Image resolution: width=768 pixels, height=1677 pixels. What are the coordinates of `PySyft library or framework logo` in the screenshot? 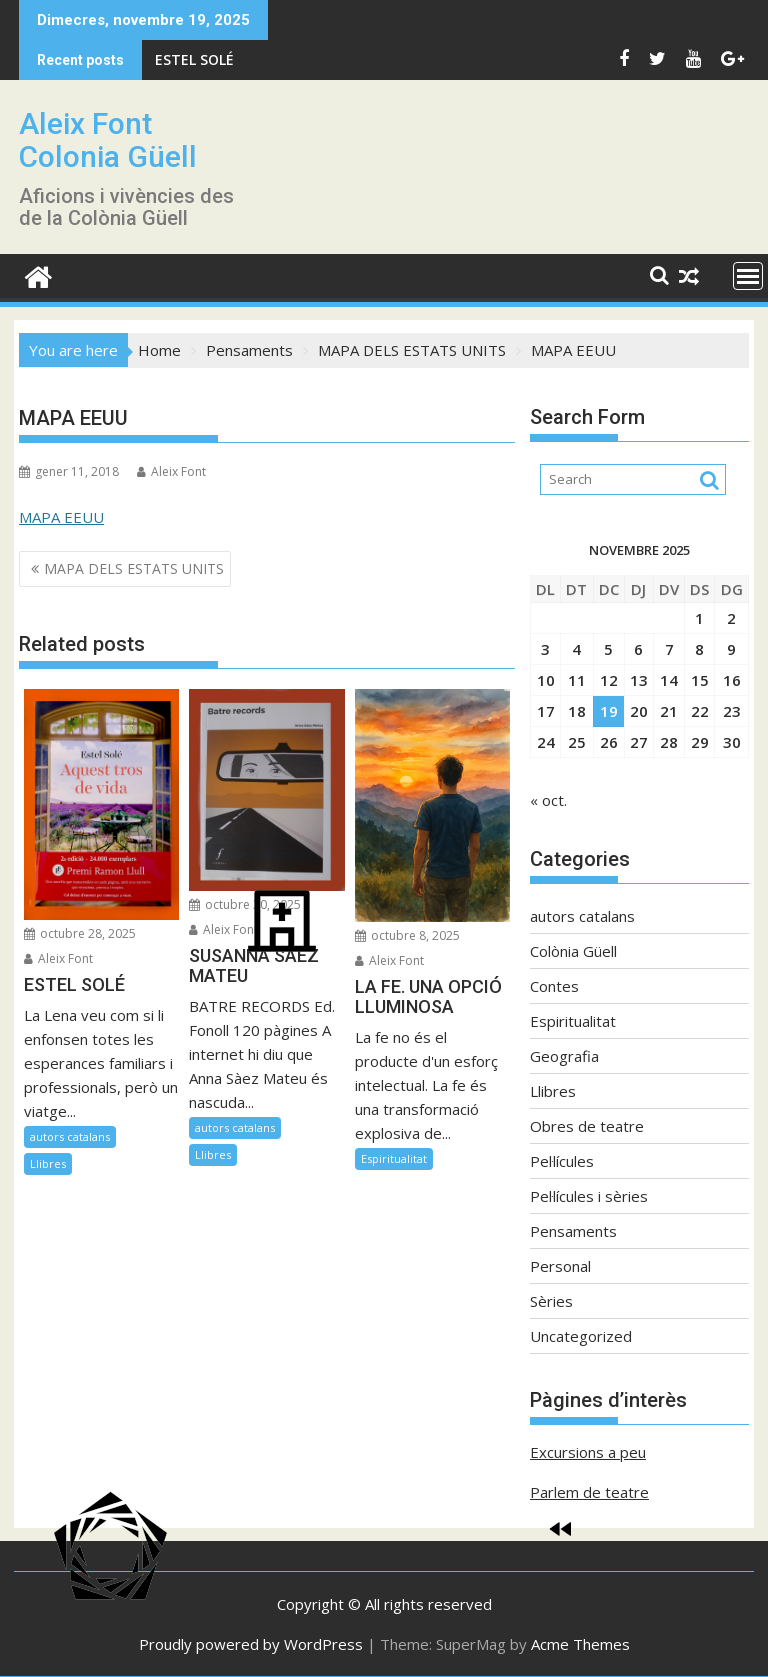 It's located at (110, 1545).